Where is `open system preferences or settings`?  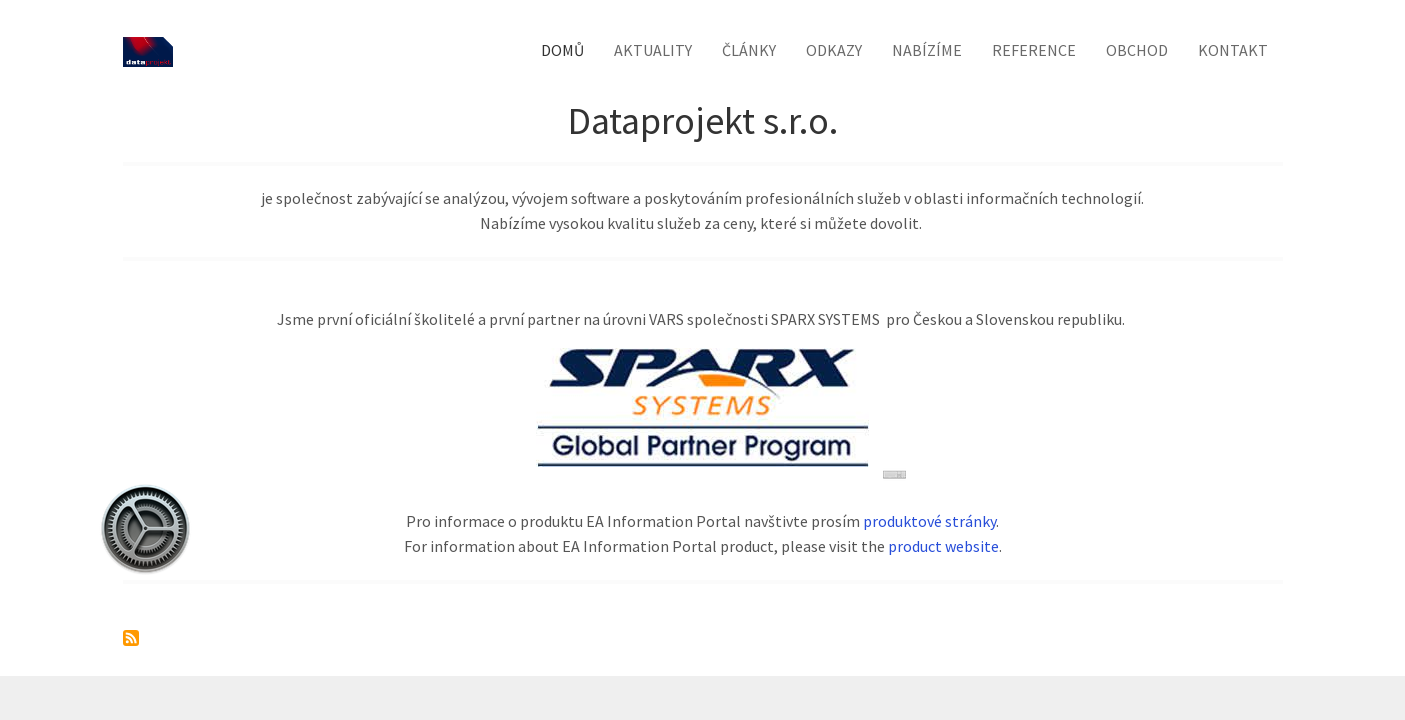 open system preferences or settings is located at coordinates (145, 528).